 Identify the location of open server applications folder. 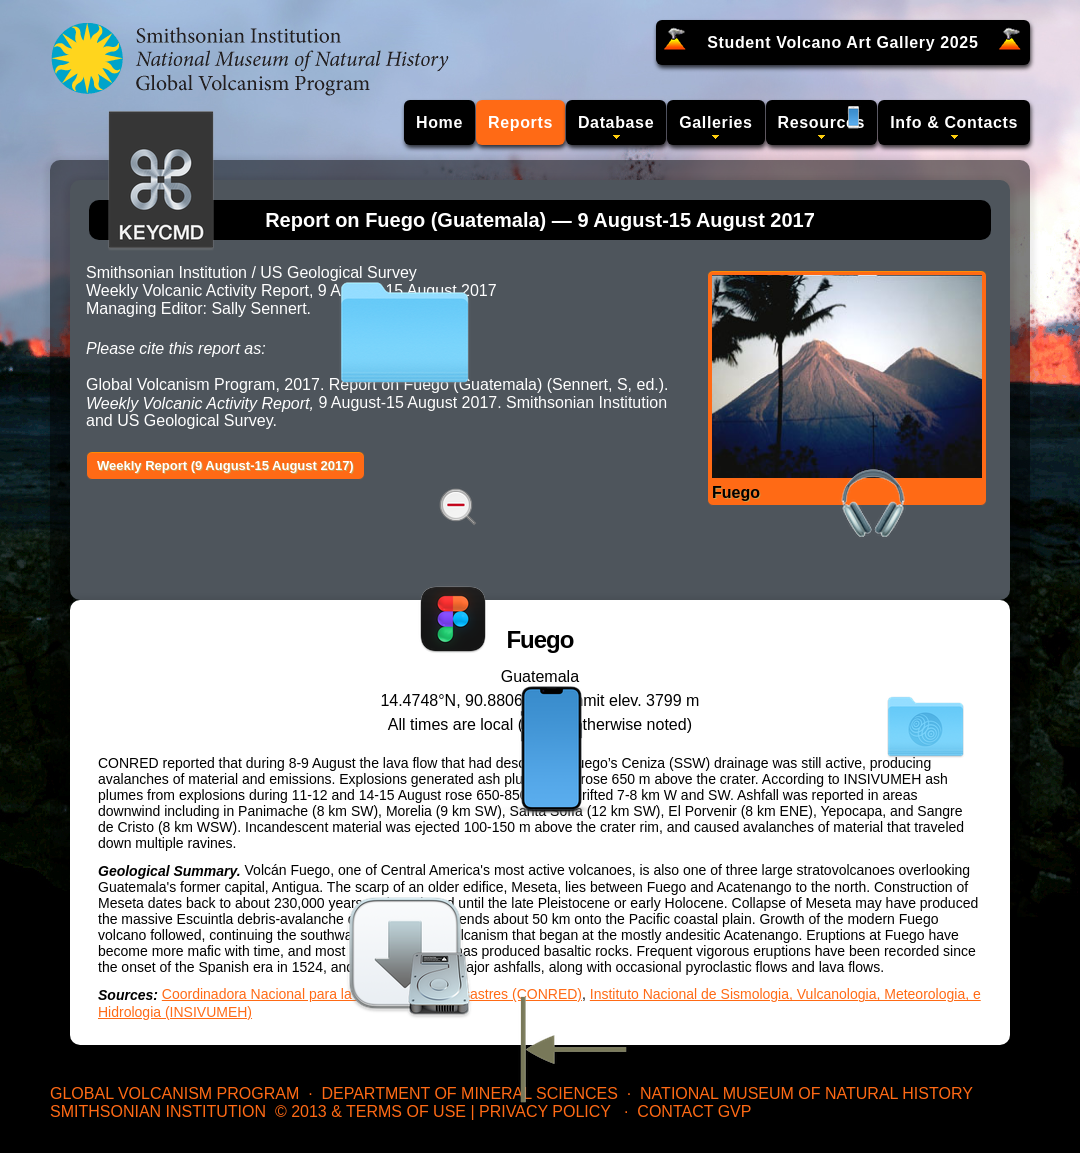
(925, 726).